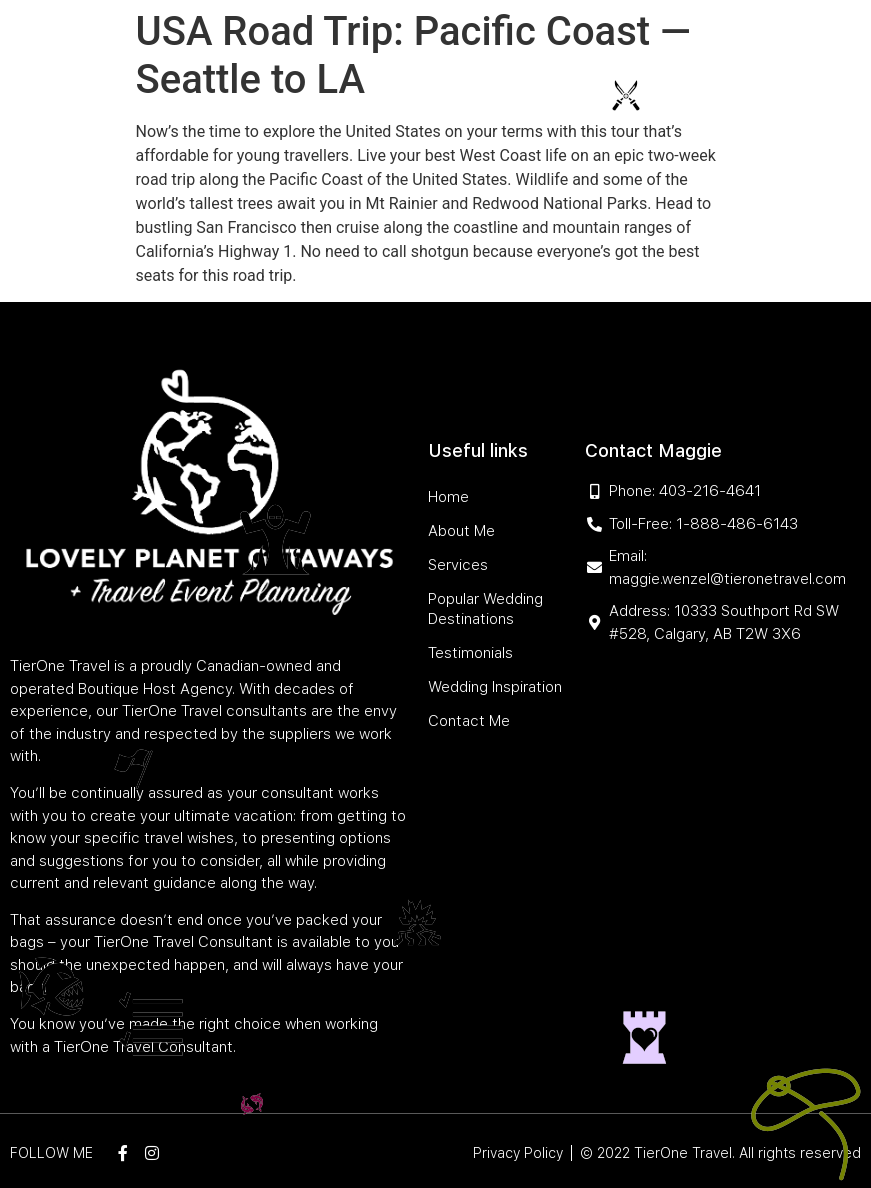 This screenshot has width=871, height=1188. What do you see at coordinates (252, 1104) in the screenshot?
I see `indicates a cycling or refresh process in a fishing game` at bounding box center [252, 1104].